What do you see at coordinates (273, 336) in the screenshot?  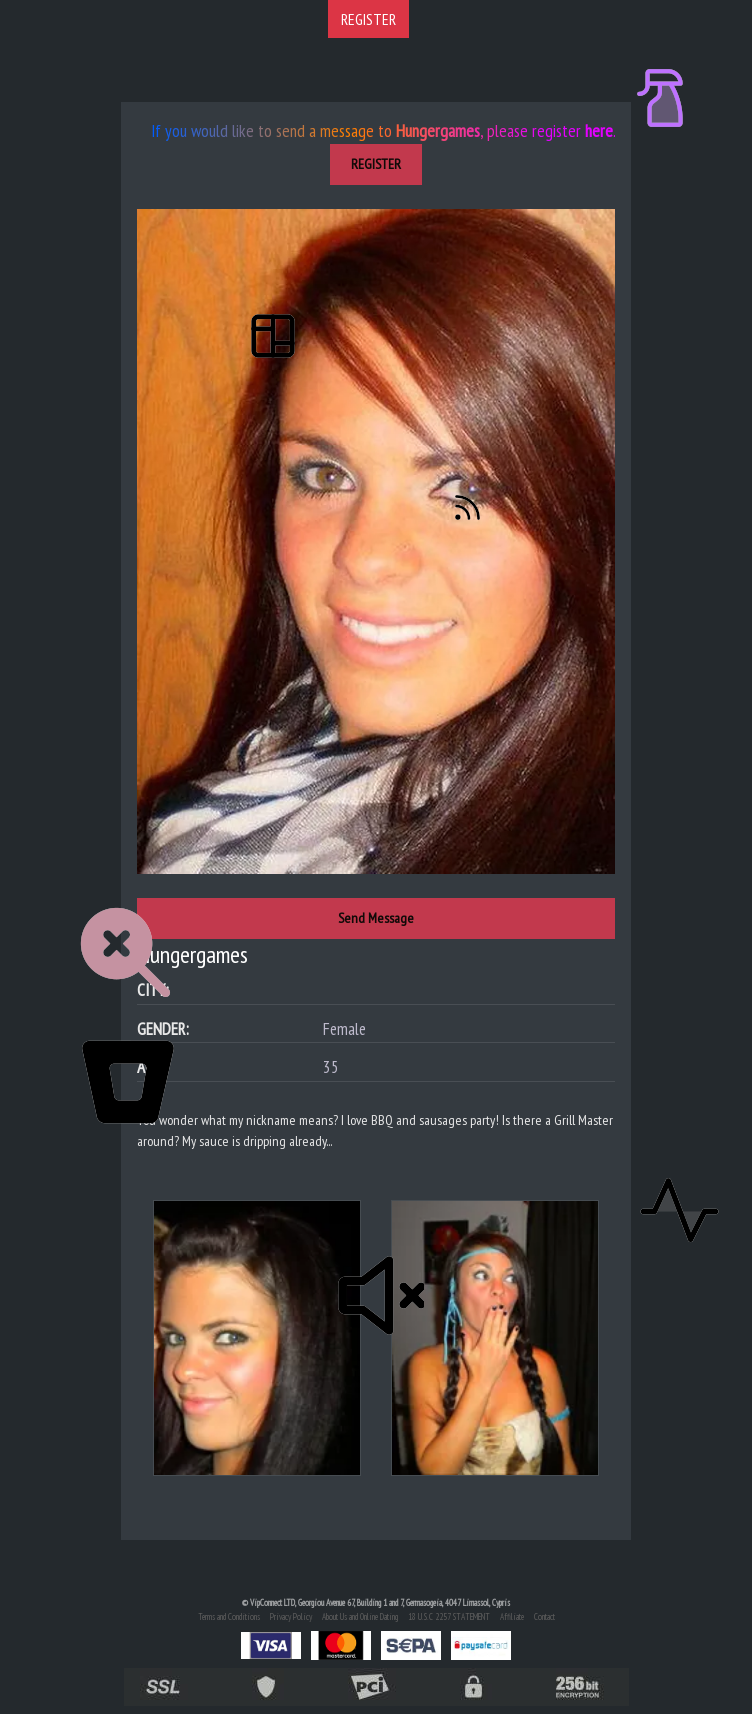 I see `view dashboard or board layout` at bounding box center [273, 336].